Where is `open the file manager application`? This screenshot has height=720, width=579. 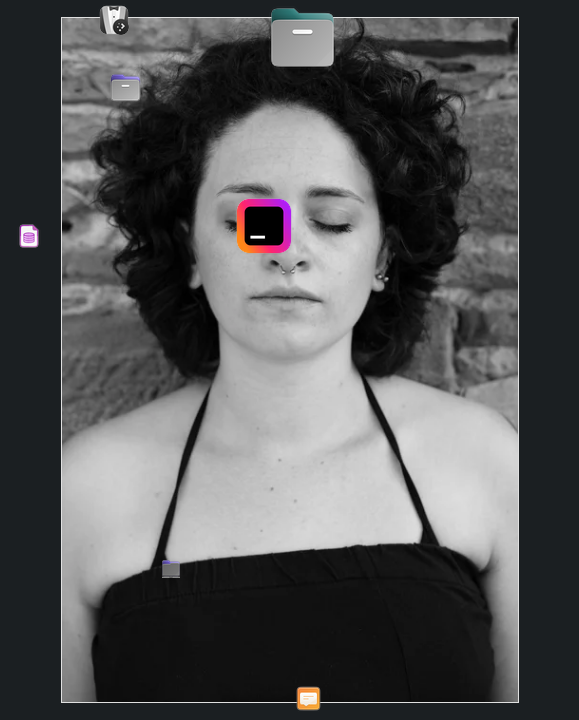
open the file manager application is located at coordinates (302, 37).